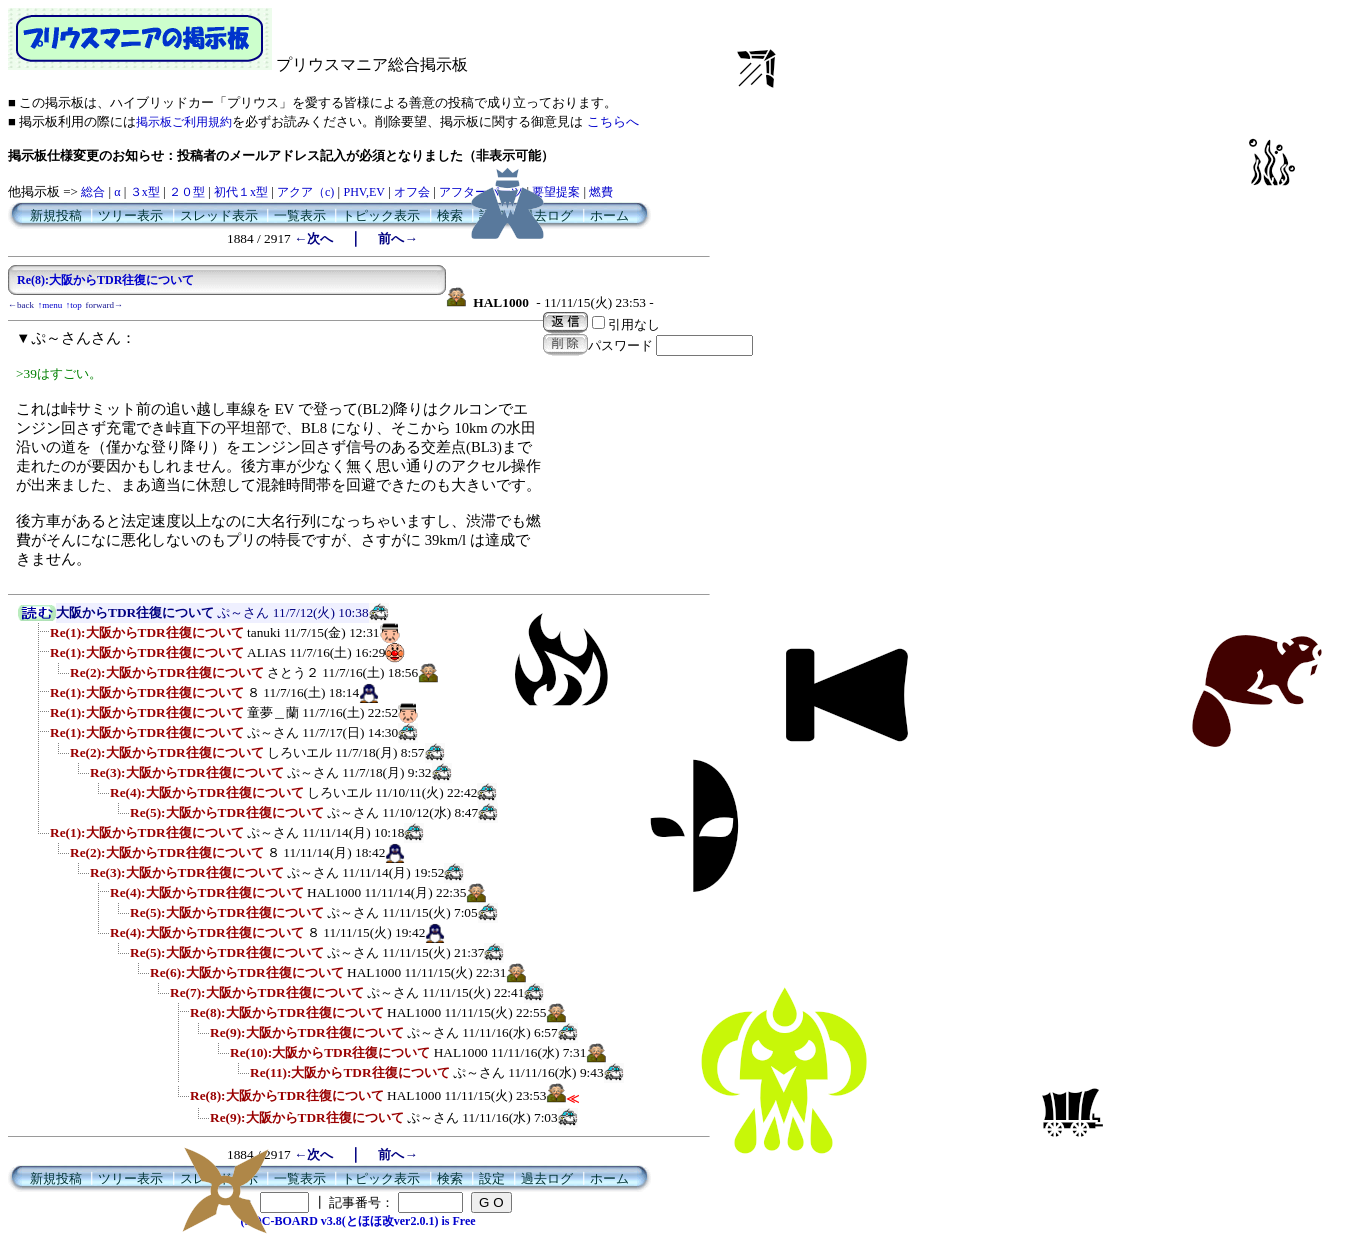 The height and width of the screenshot is (1239, 1347). I want to click on beaver mascot or wildlife game element, so click(1257, 691).